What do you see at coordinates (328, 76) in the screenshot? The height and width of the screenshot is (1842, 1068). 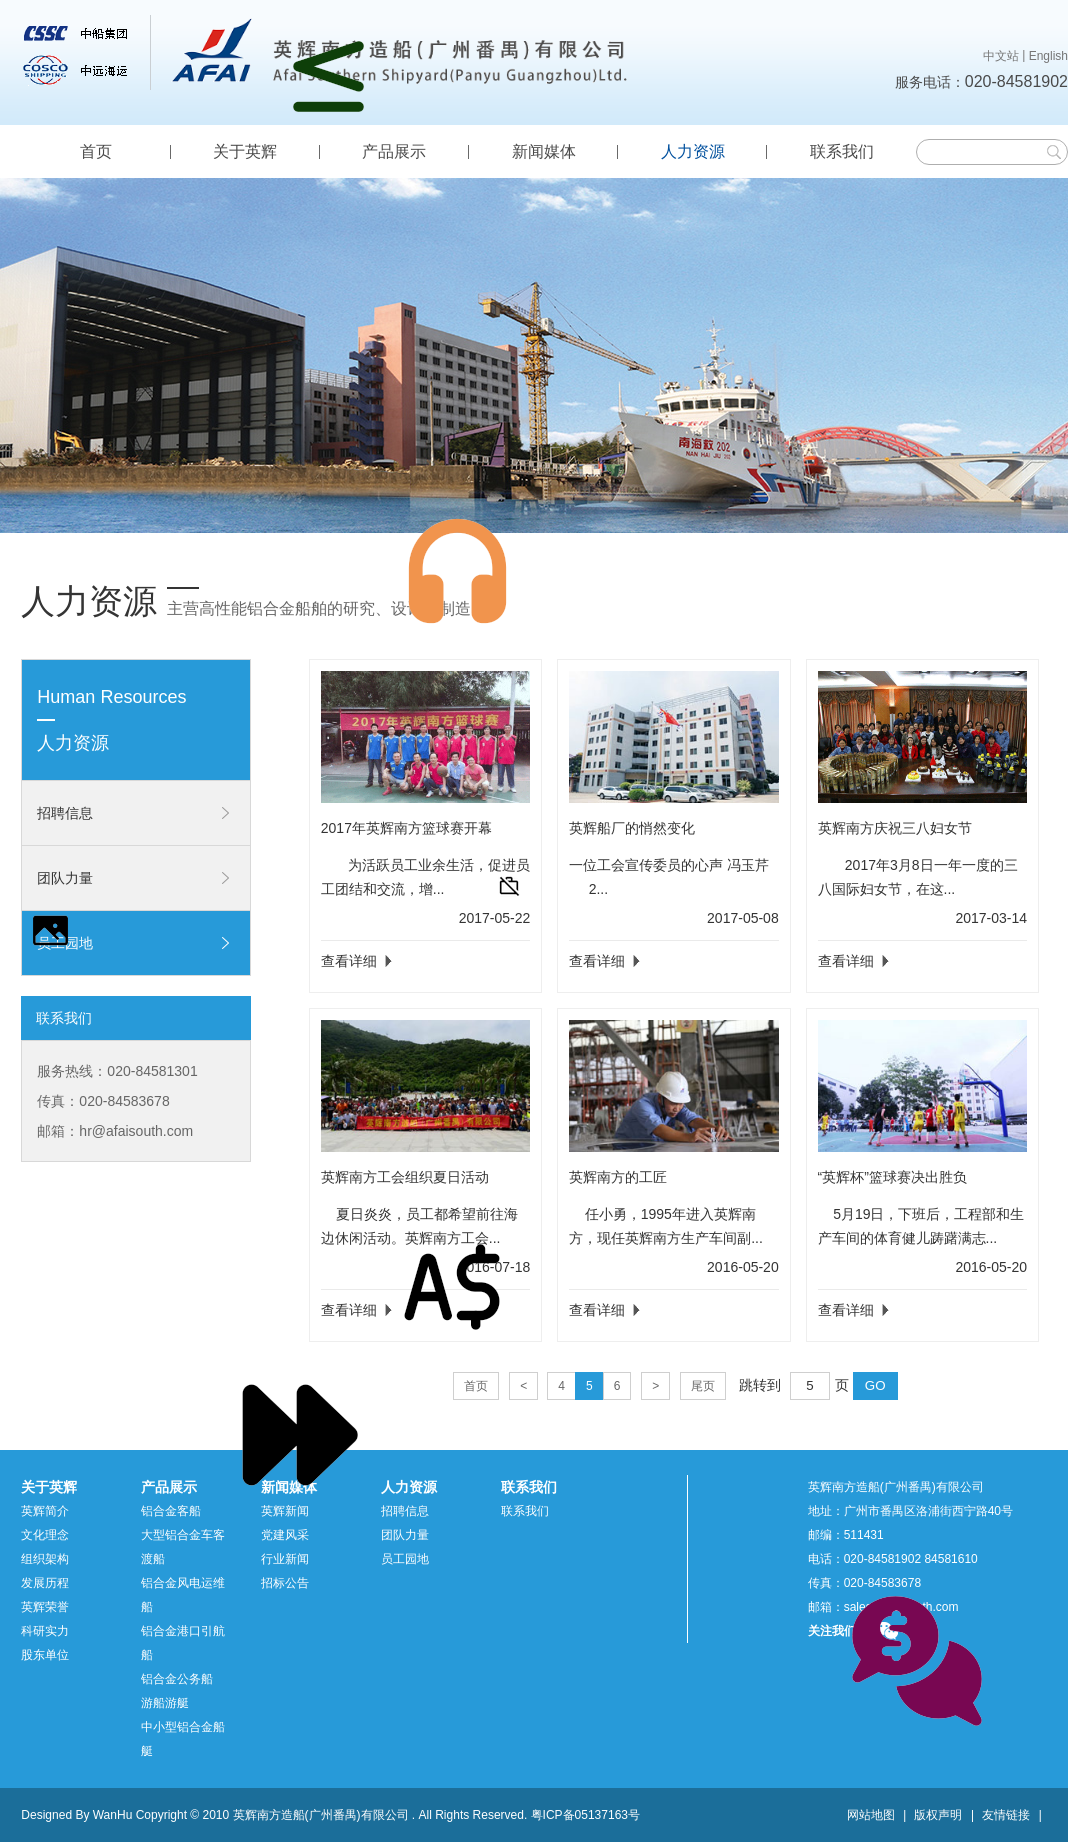 I see `less than or equal to comparison operator` at bounding box center [328, 76].